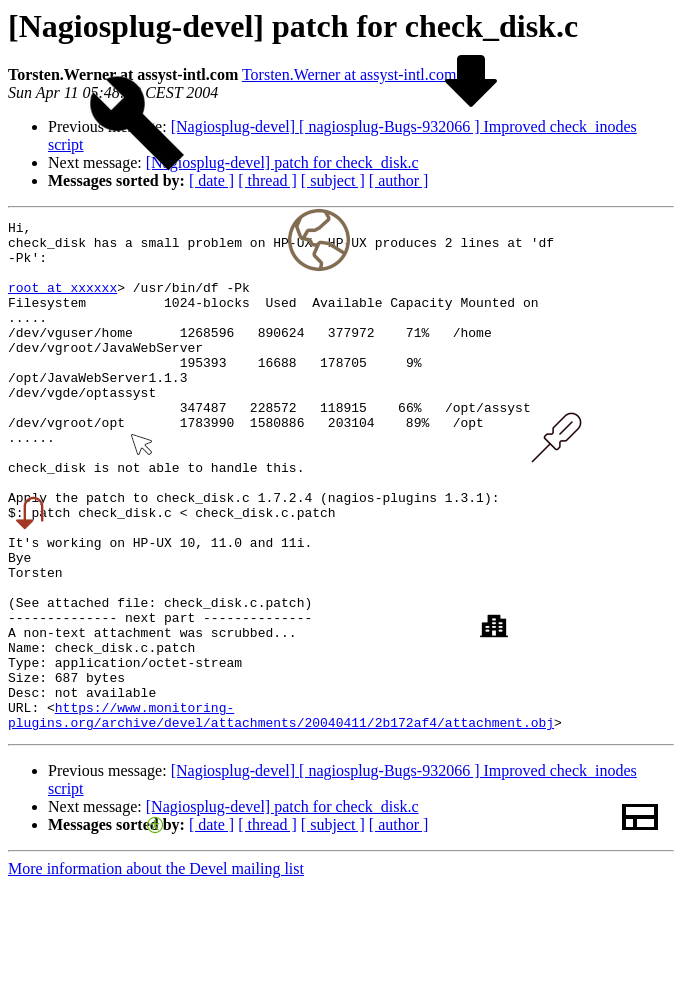 The height and width of the screenshot is (988, 682). I want to click on undo or reverse previous action, so click(31, 513).